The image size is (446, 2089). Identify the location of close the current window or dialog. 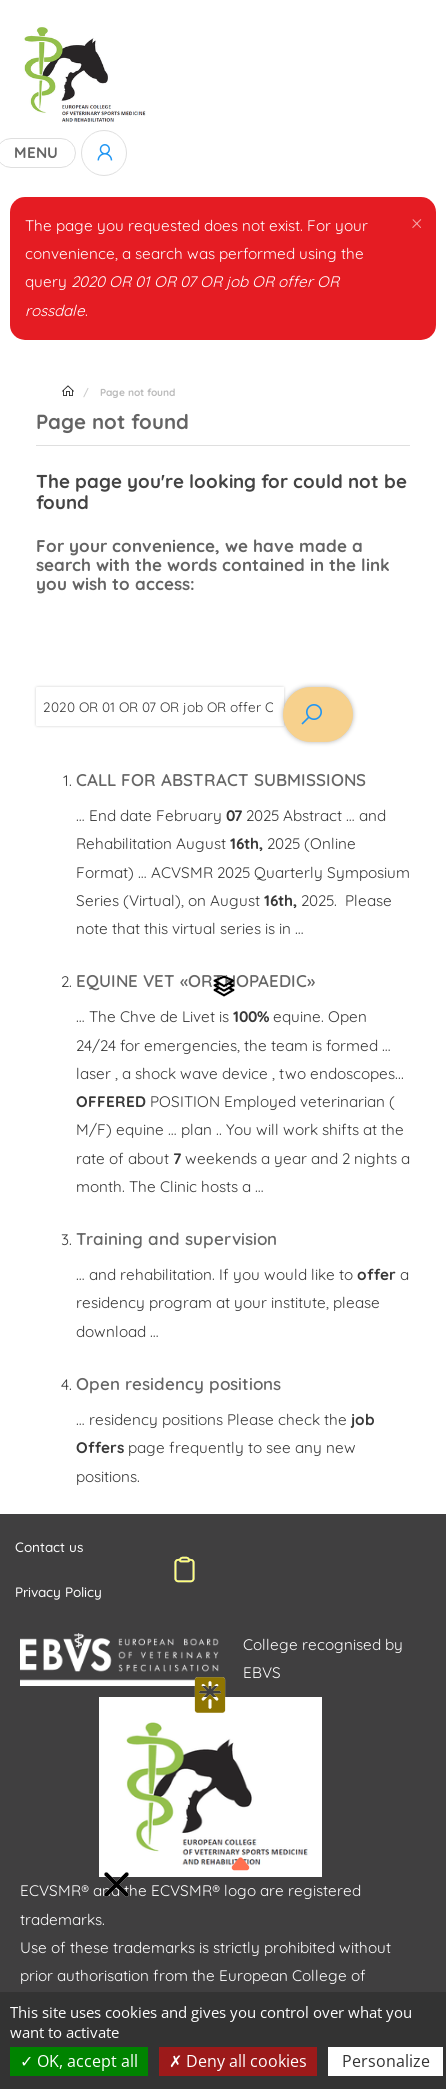
(116, 1884).